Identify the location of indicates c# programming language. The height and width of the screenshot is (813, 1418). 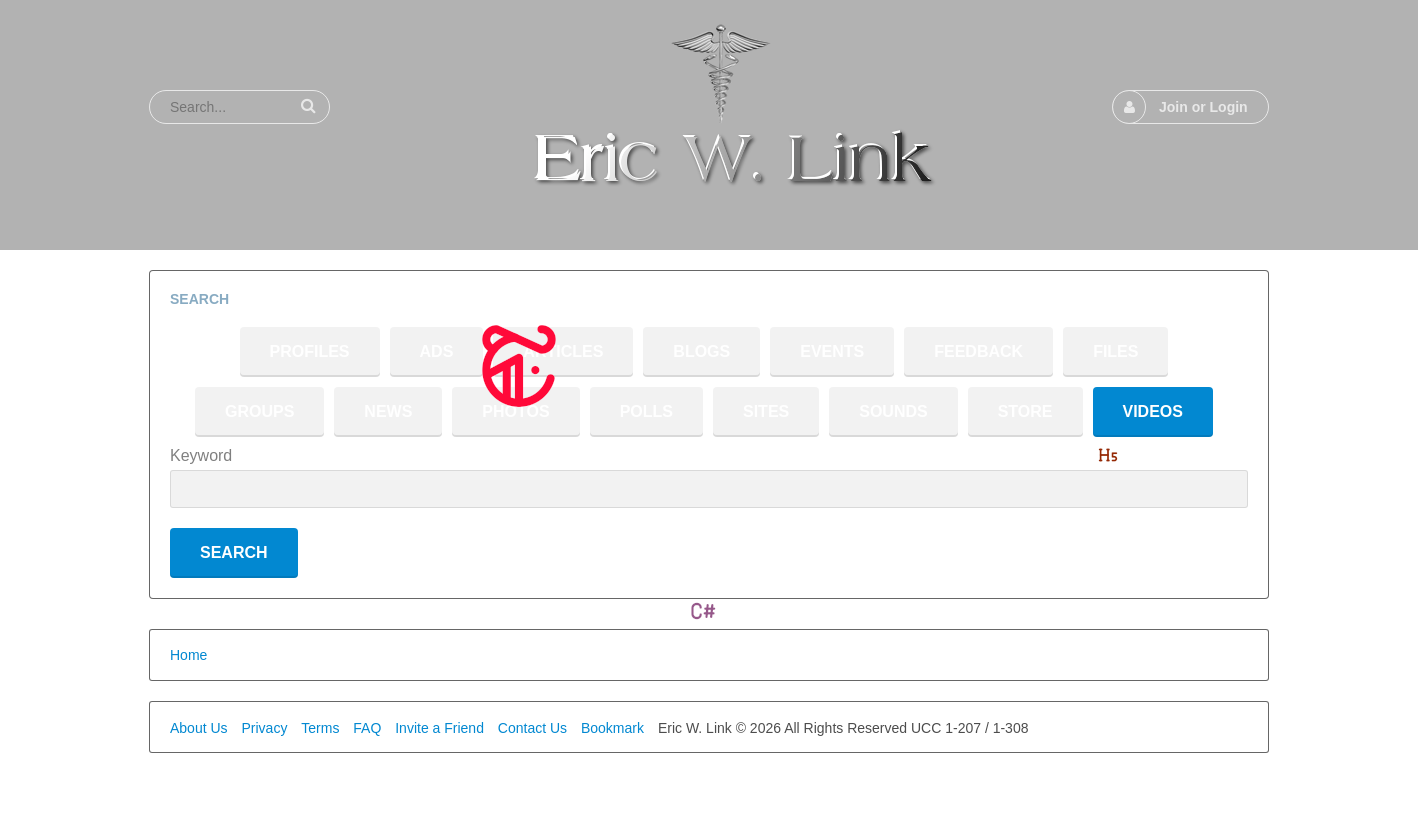
(703, 611).